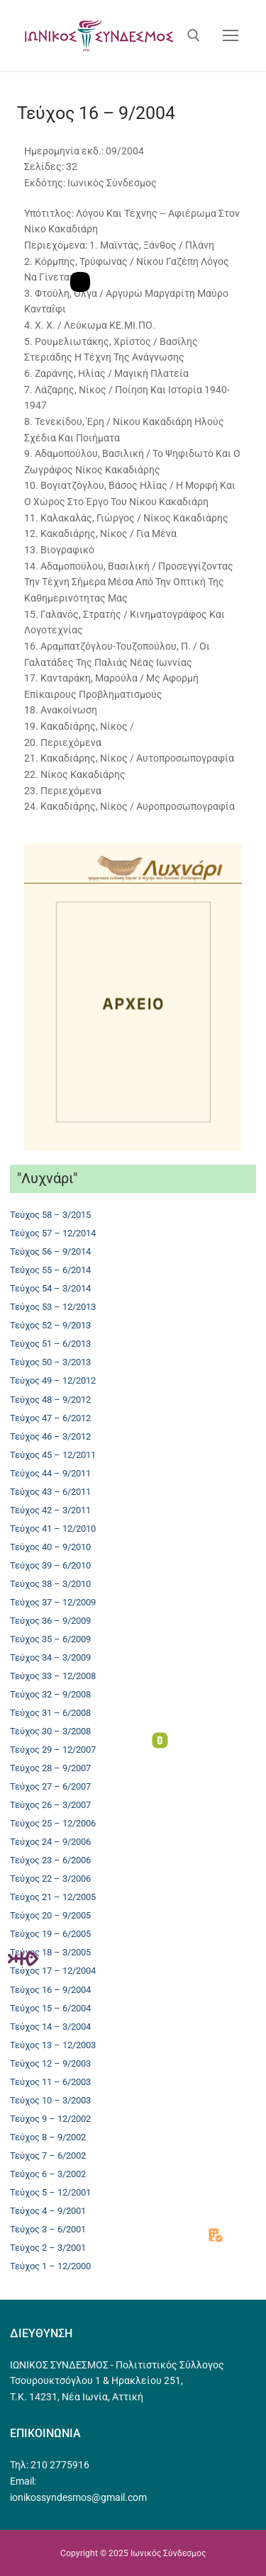  Describe the element at coordinates (215, 2235) in the screenshot. I see `verified business or building location` at that location.